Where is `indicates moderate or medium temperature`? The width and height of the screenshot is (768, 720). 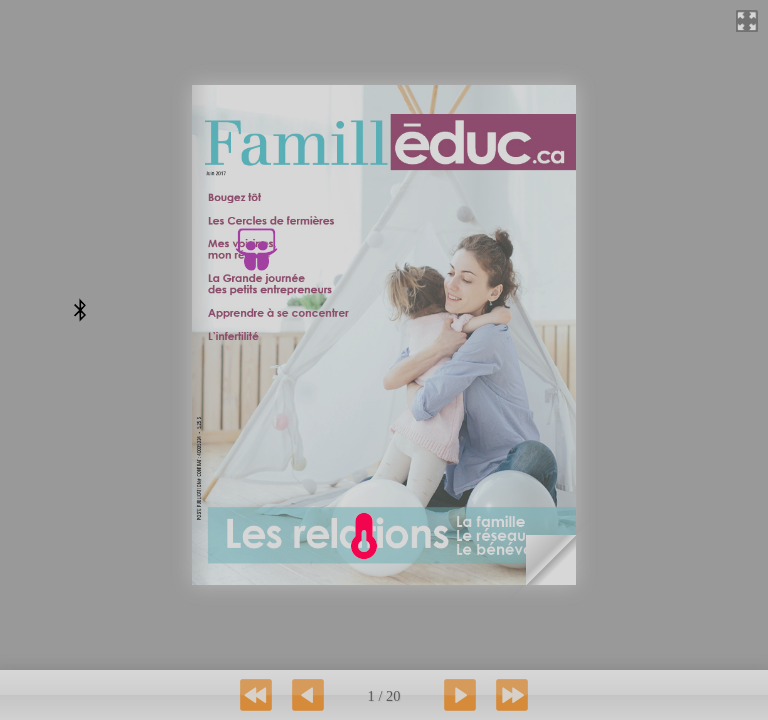
indicates moderate or medium temperature is located at coordinates (364, 536).